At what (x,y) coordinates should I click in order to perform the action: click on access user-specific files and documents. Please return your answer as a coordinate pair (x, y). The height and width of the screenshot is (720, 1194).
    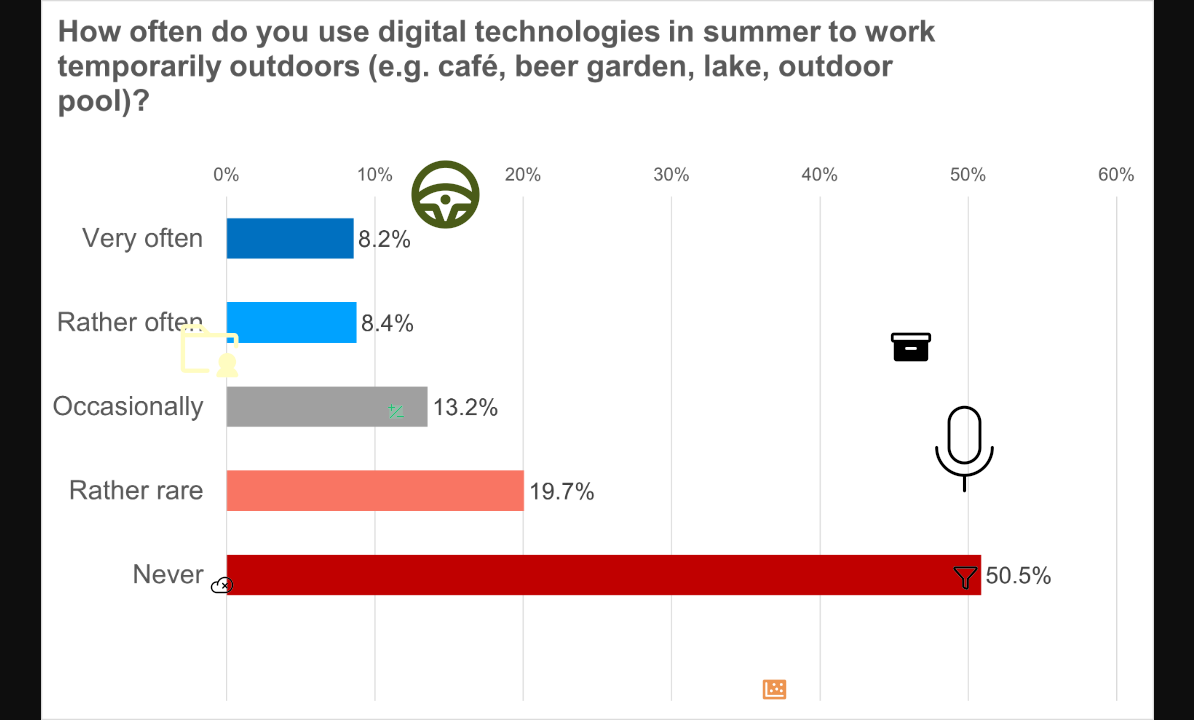
    Looking at the image, I should click on (209, 348).